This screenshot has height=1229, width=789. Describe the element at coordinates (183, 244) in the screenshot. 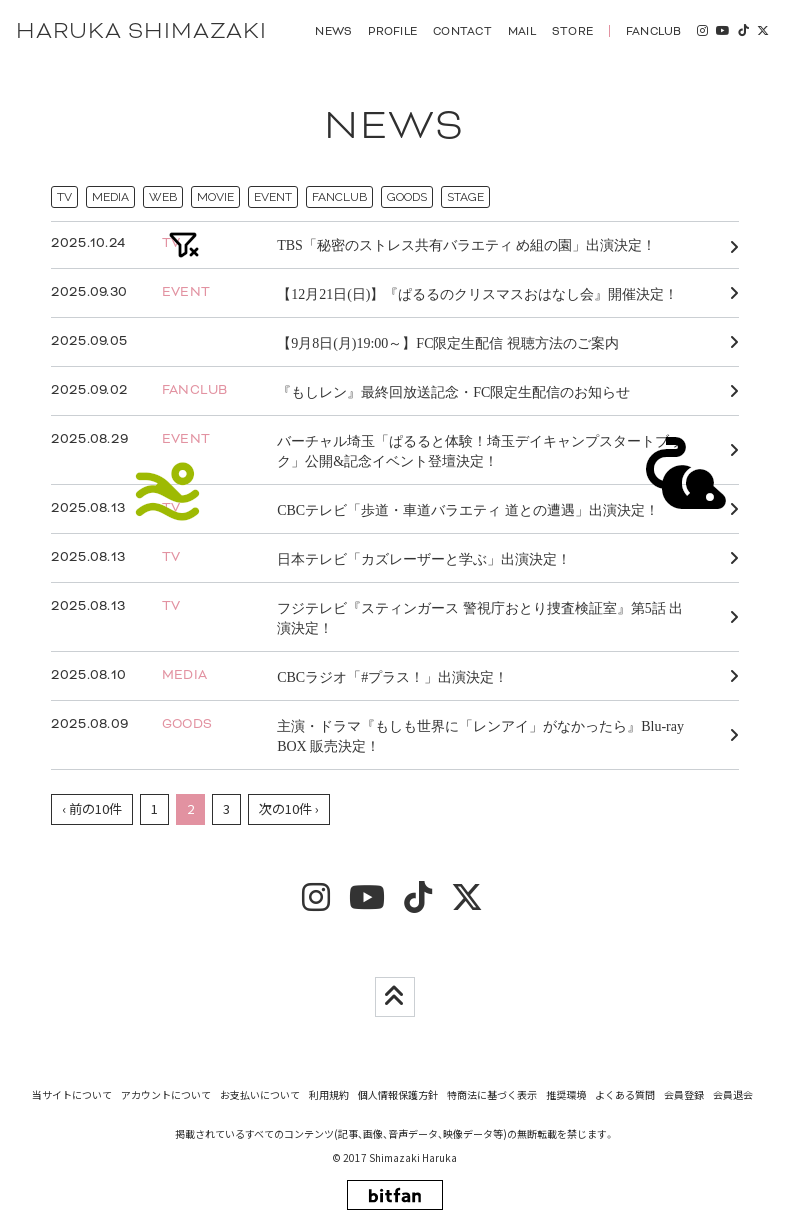

I see `clear all filters` at that location.